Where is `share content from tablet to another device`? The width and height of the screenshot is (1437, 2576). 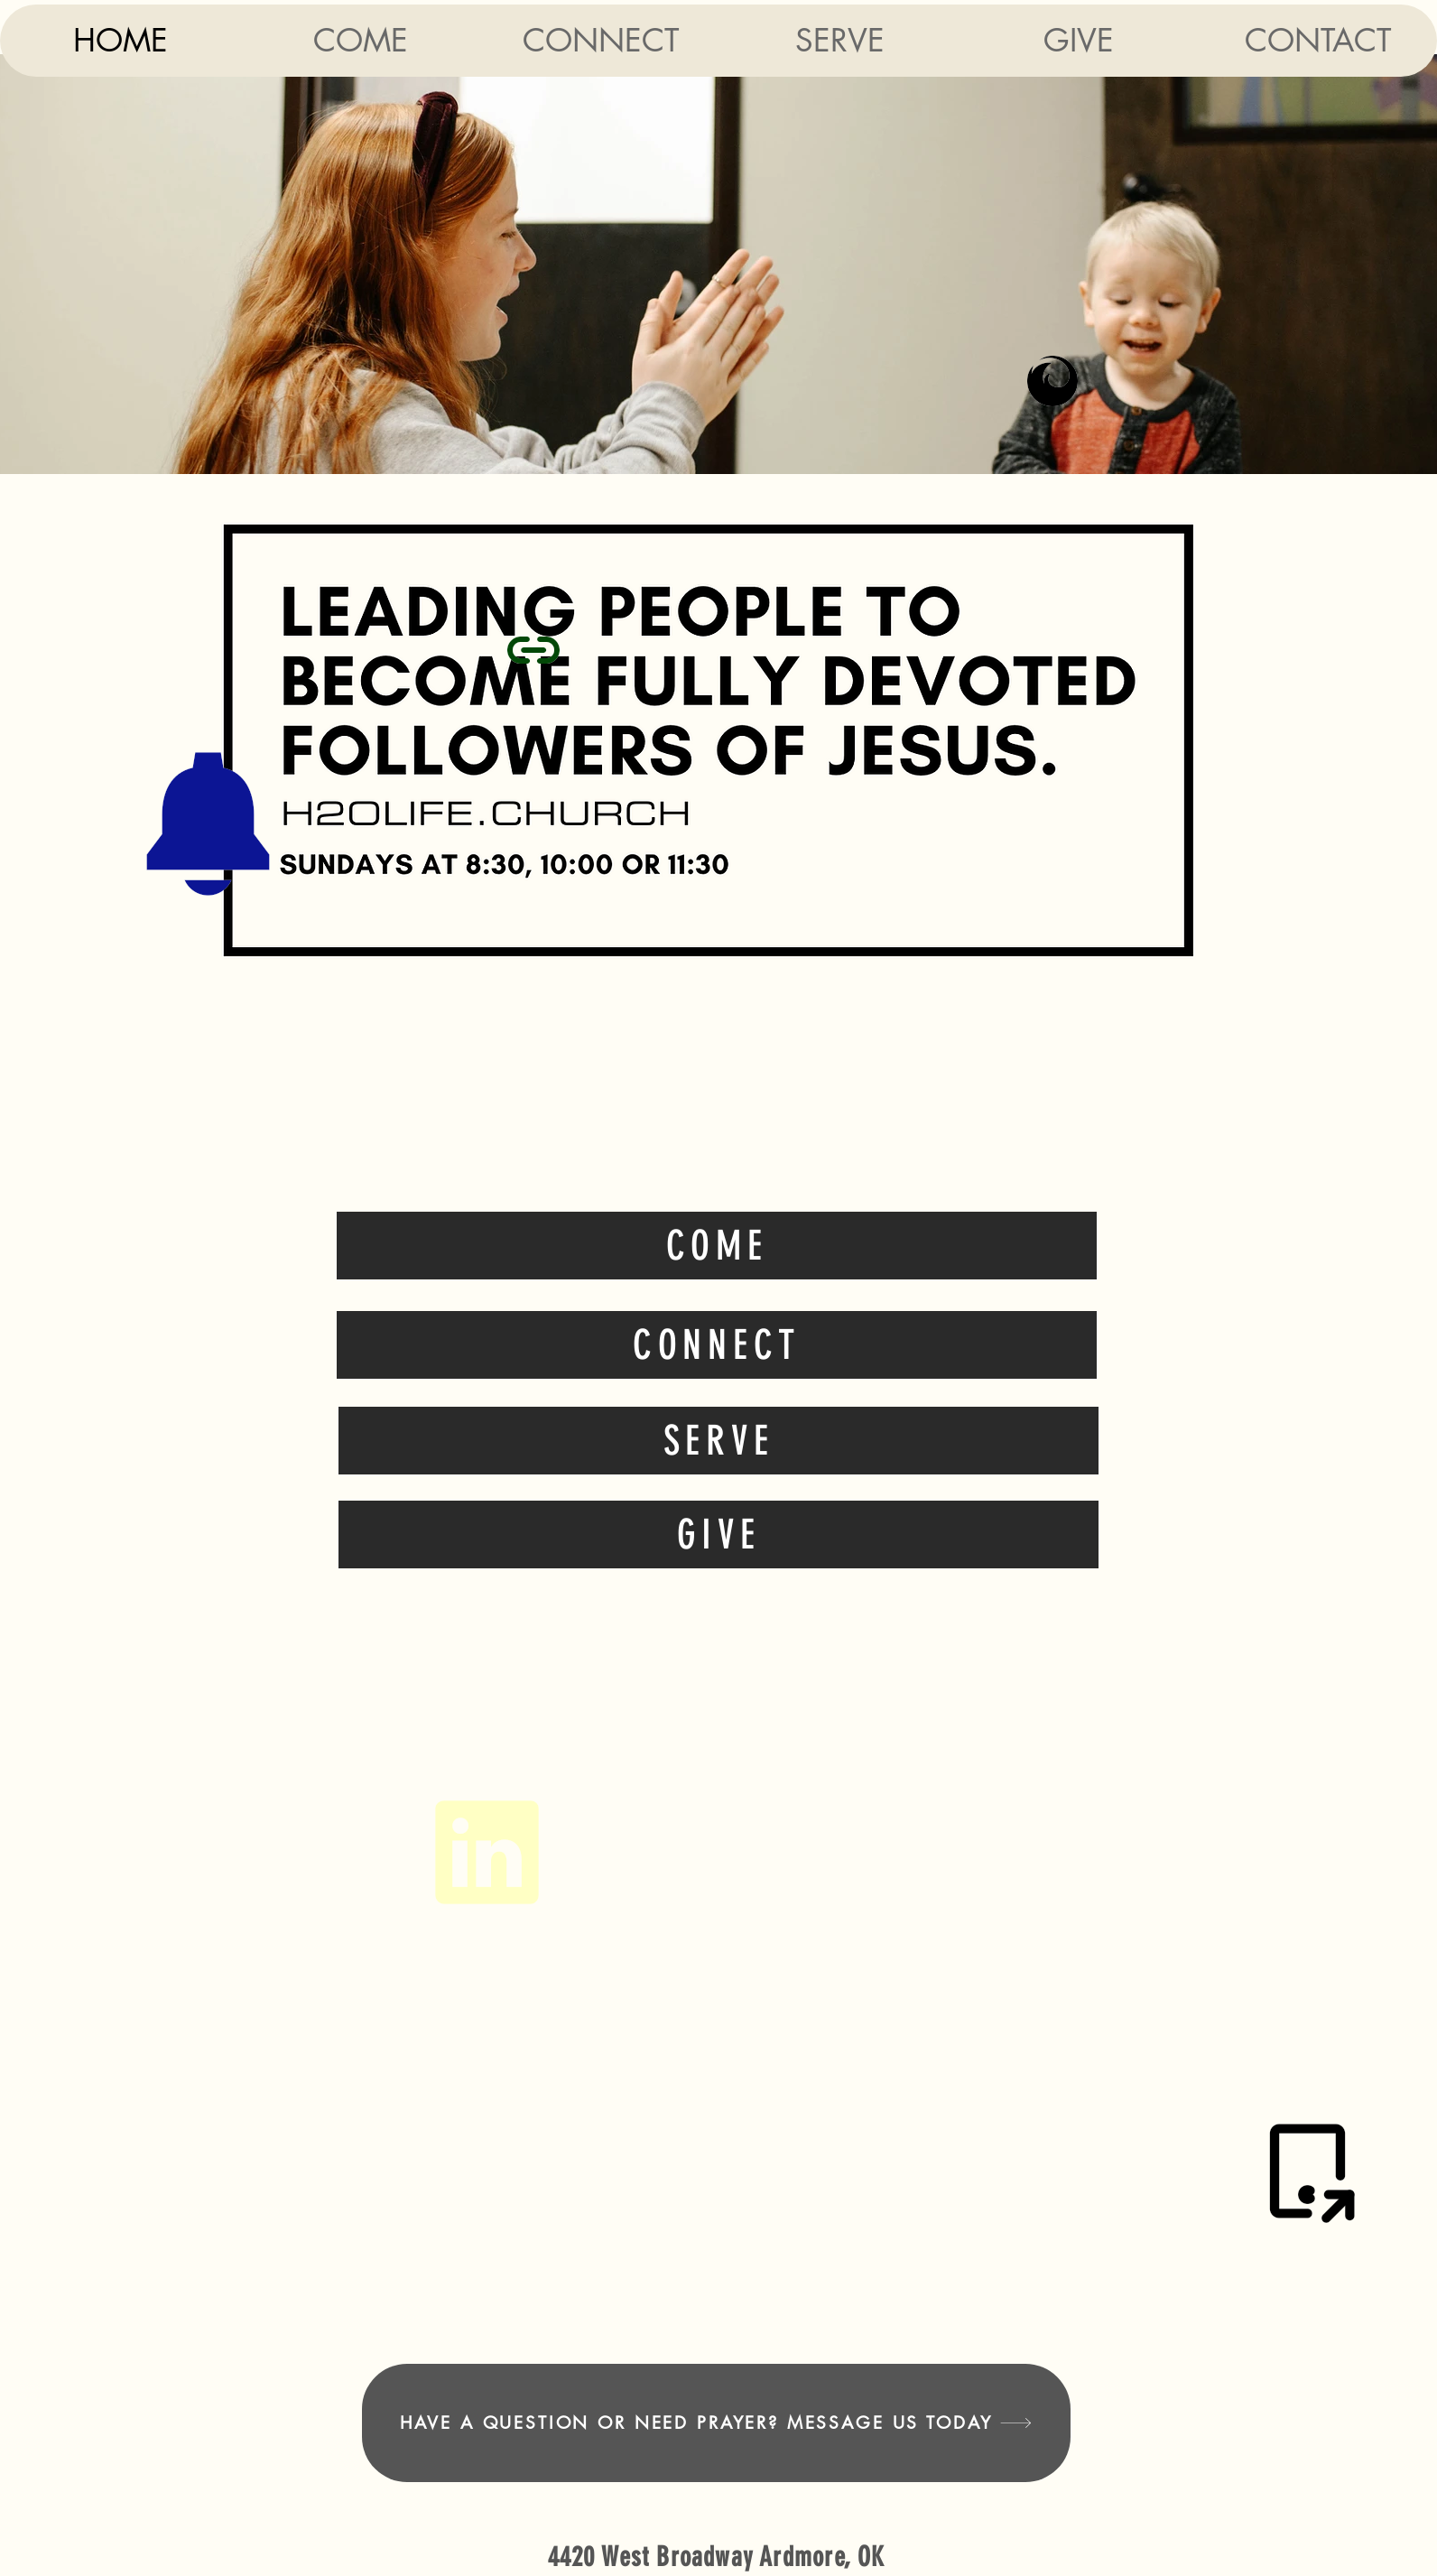 share content from tablet to another device is located at coordinates (1307, 2171).